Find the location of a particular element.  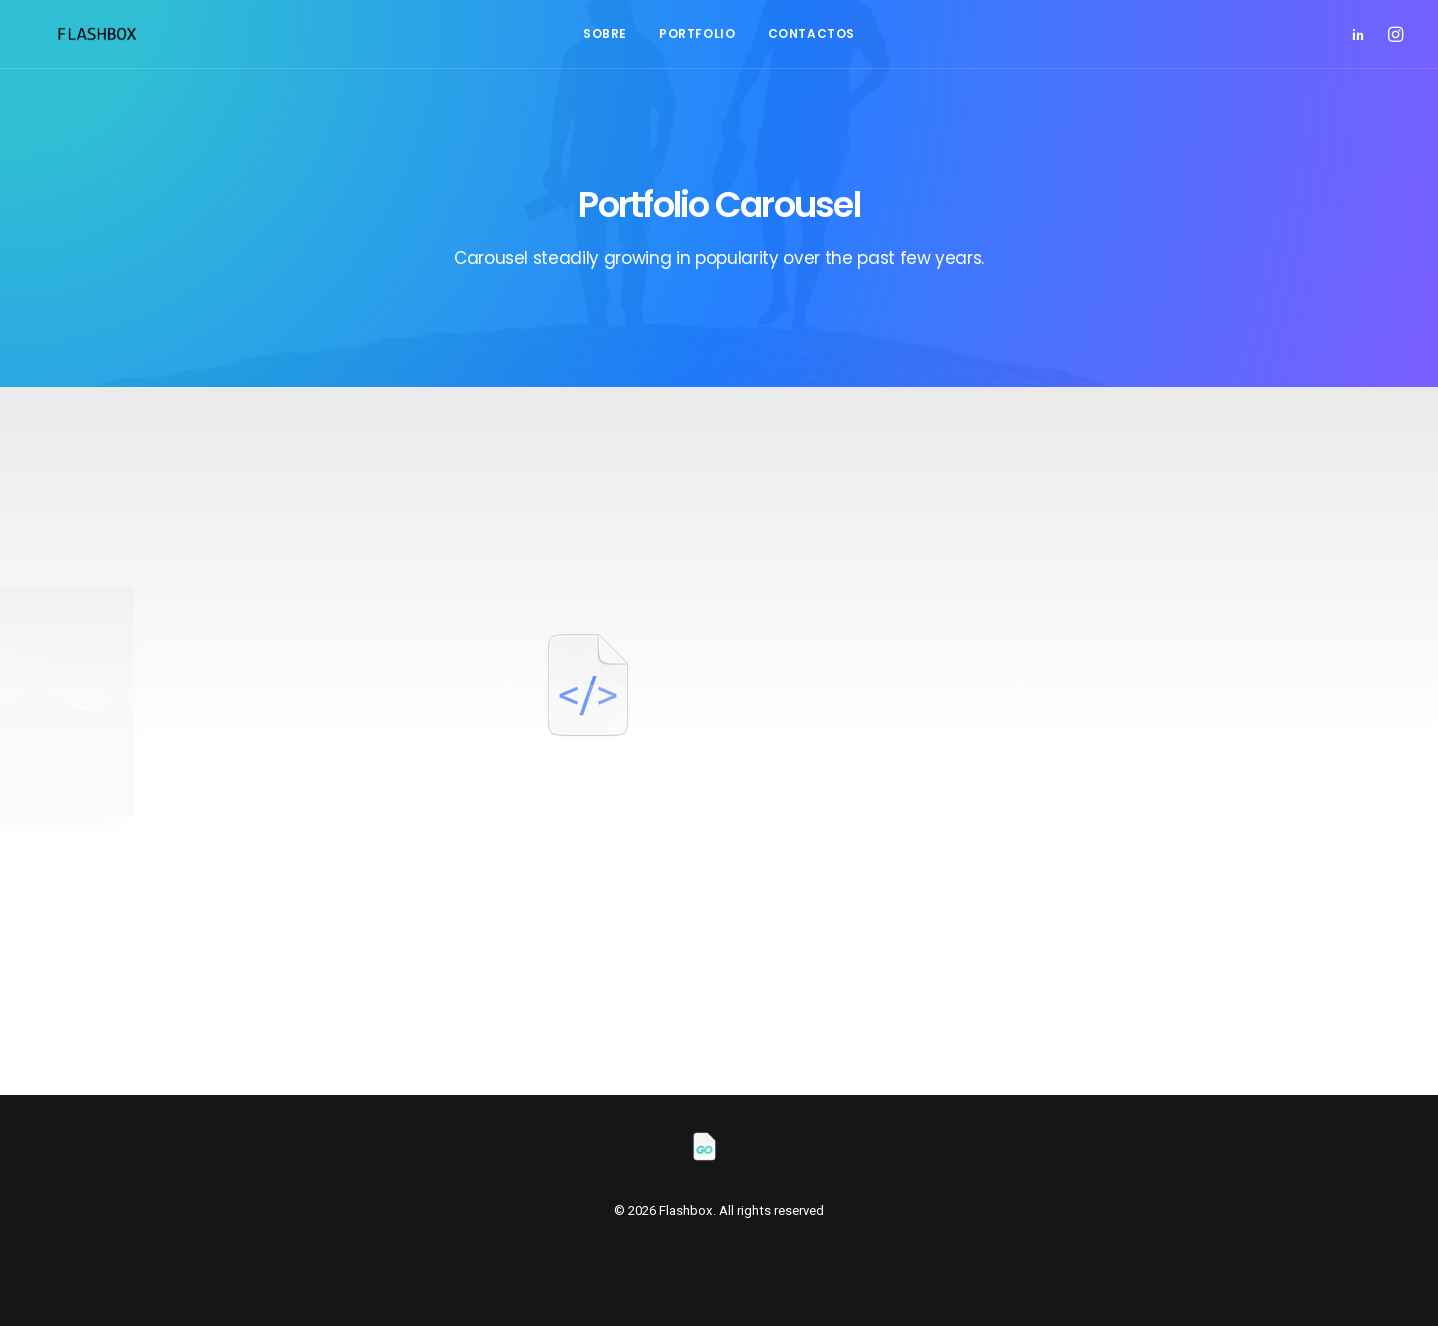

a Go programming language source file is located at coordinates (704, 1146).